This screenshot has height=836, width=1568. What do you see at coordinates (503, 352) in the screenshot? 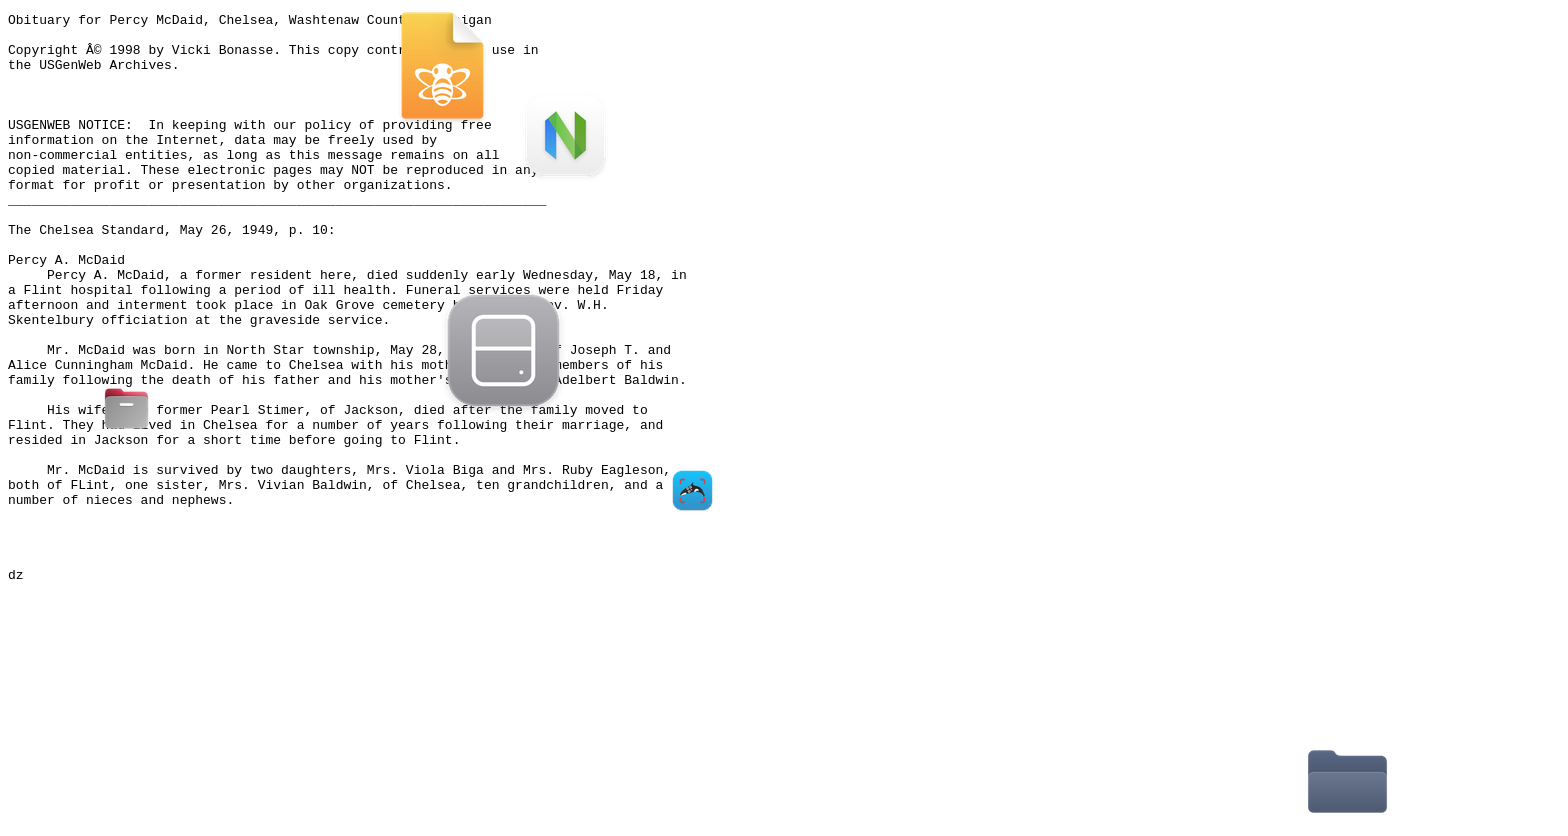
I see `access scanner device preferences` at bounding box center [503, 352].